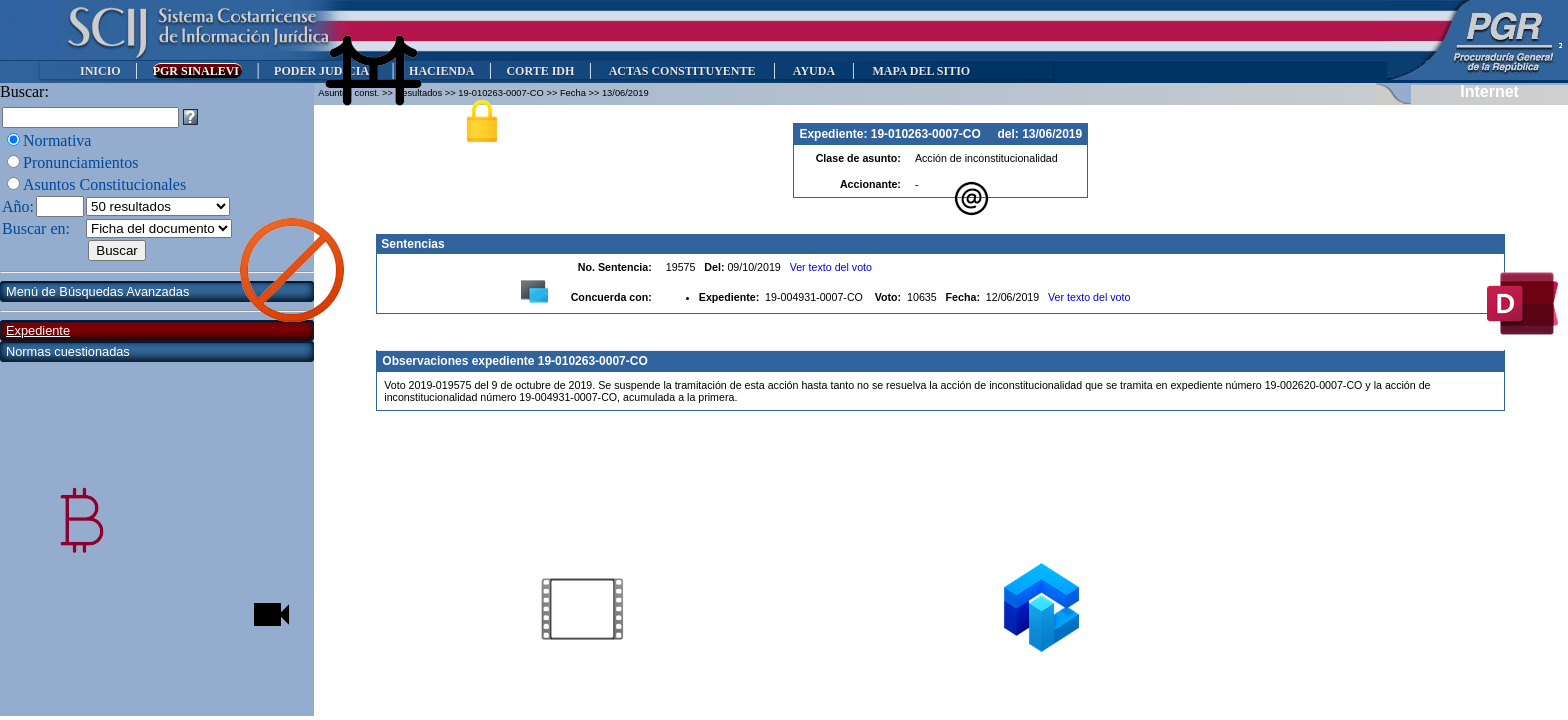 Image resolution: width=1568 pixels, height=720 pixels. I want to click on start a video call, so click(271, 614).